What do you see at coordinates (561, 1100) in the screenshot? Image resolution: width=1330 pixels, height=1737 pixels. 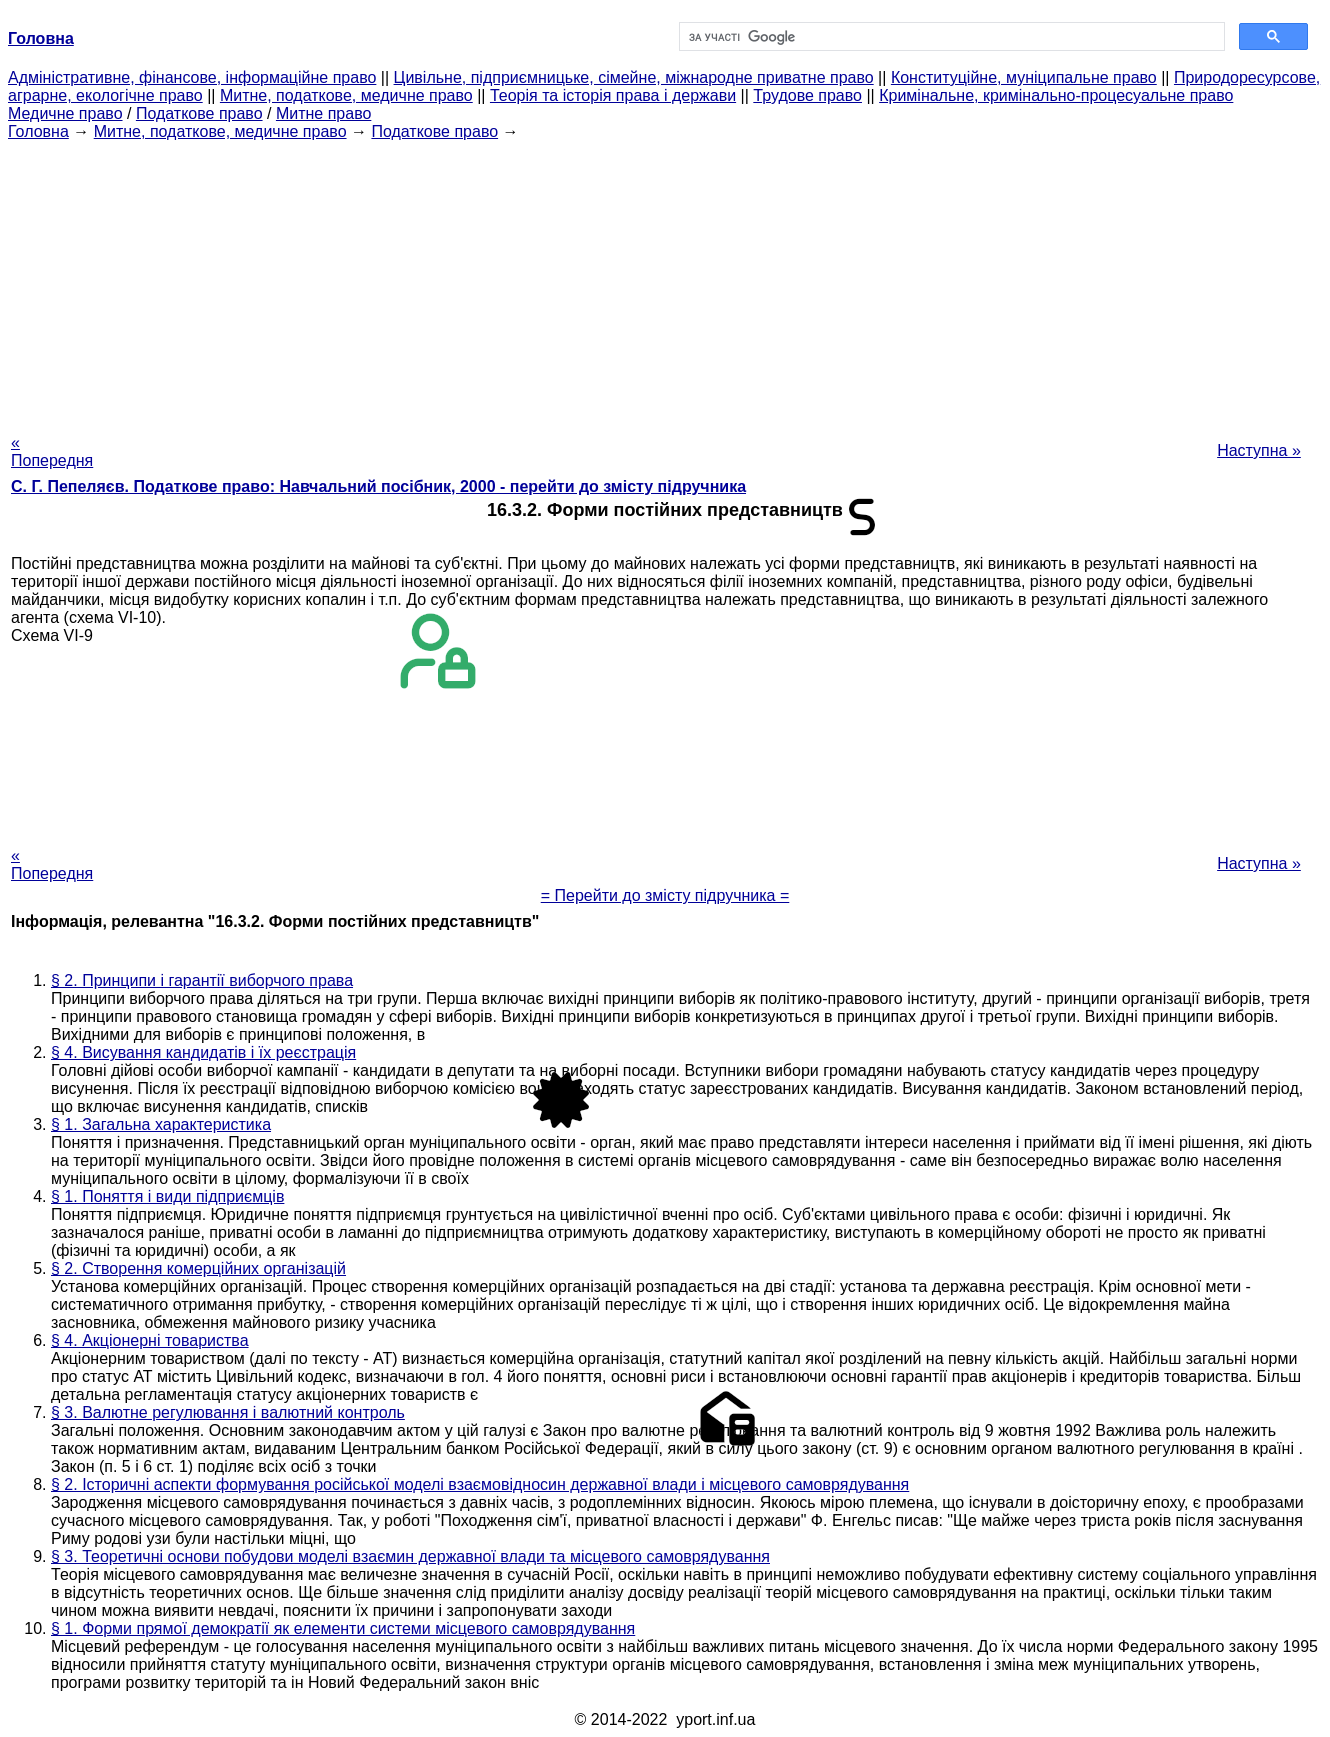 I see `indicates a certified or verified status` at bounding box center [561, 1100].